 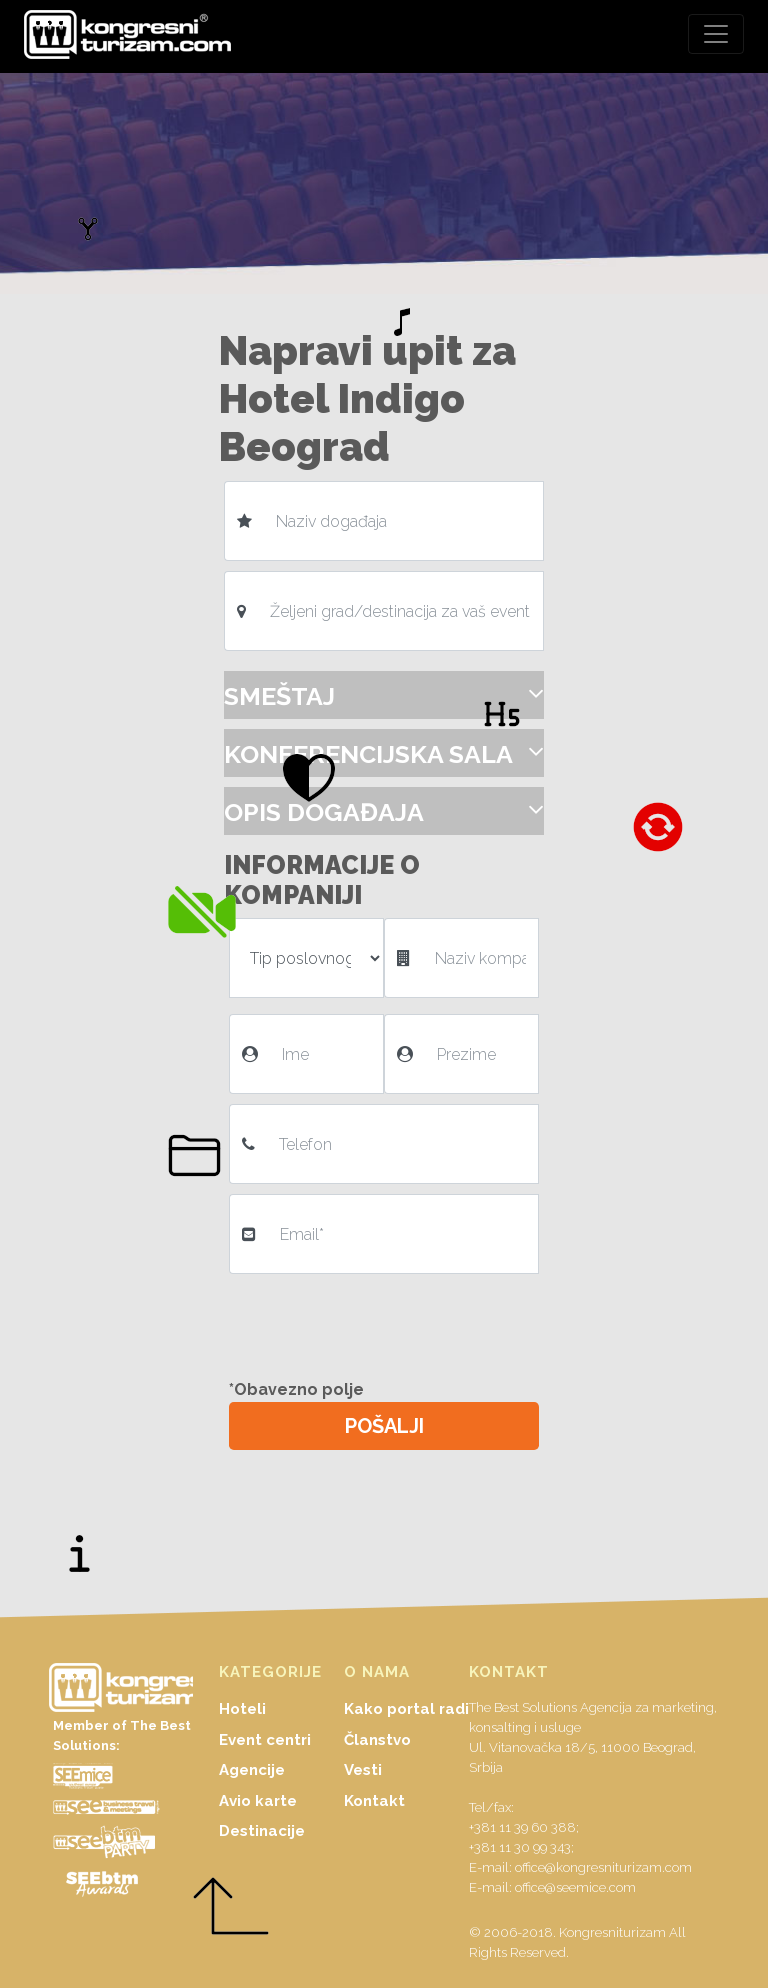 I want to click on indicates partial like or favorite status, so click(x=309, y=778).